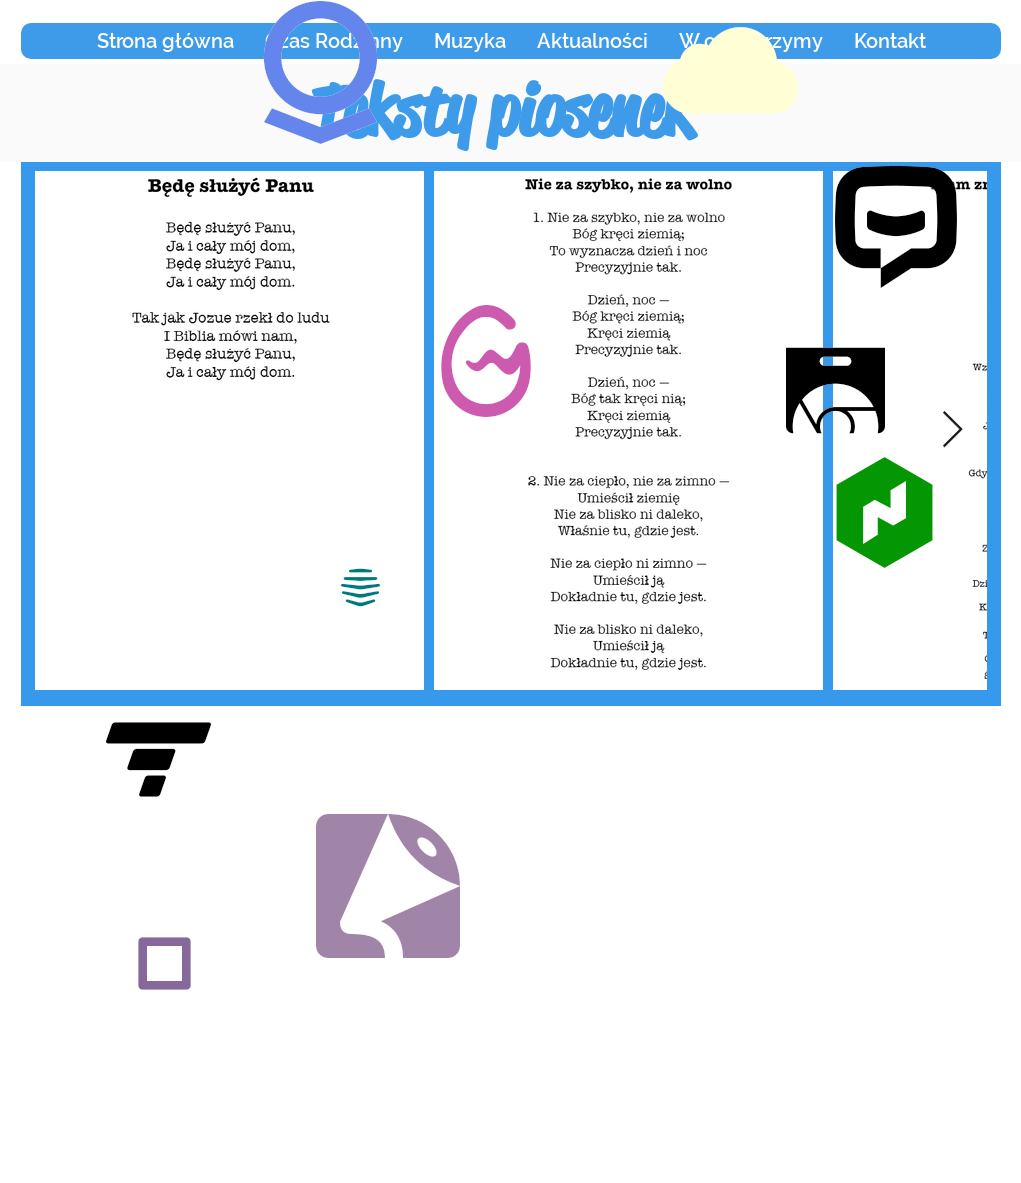  What do you see at coordinates (835, 390) in the screenshot?
I see `open the Chrome Web Store` at bounding box center [835, 390].